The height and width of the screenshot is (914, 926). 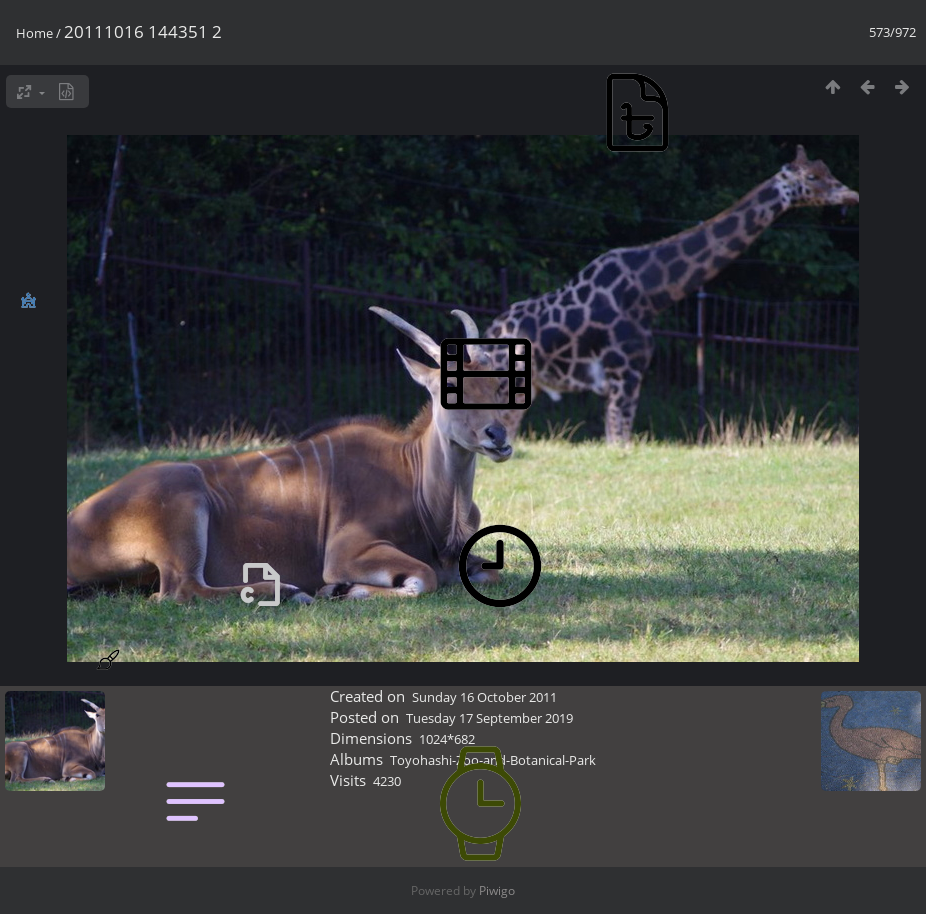 I want to click on indicates a mosque or islamic place of worship, so click(x=28, y=300).